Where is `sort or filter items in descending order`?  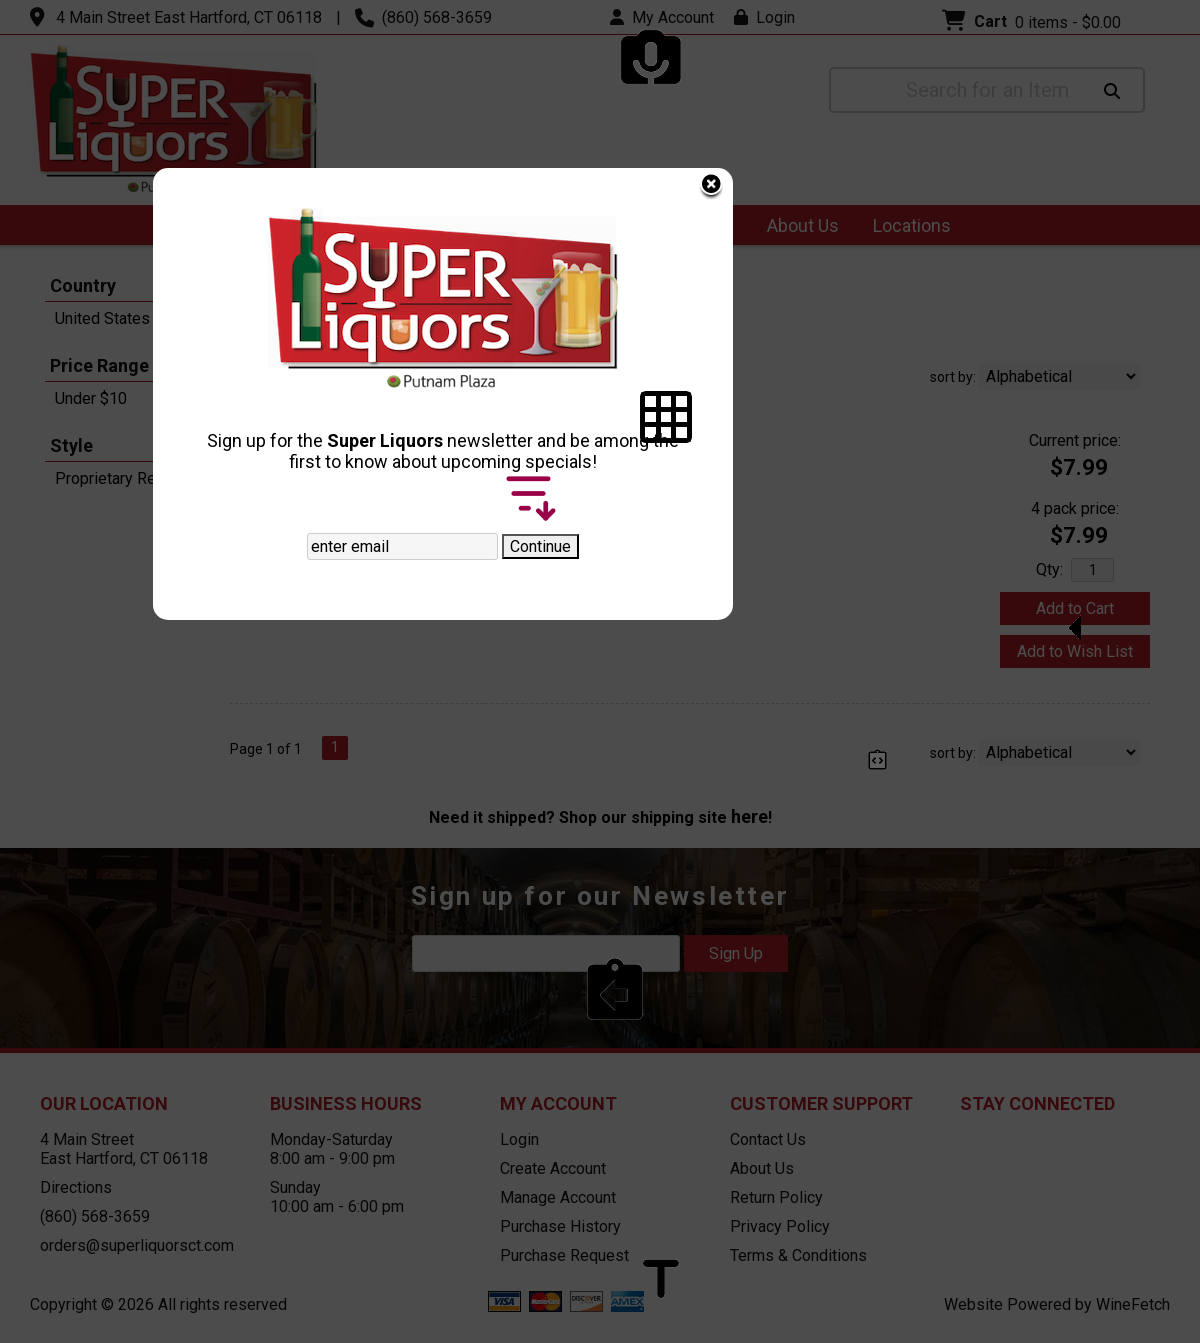
sort or filter items in descending order is located at coordinates (528, 493).